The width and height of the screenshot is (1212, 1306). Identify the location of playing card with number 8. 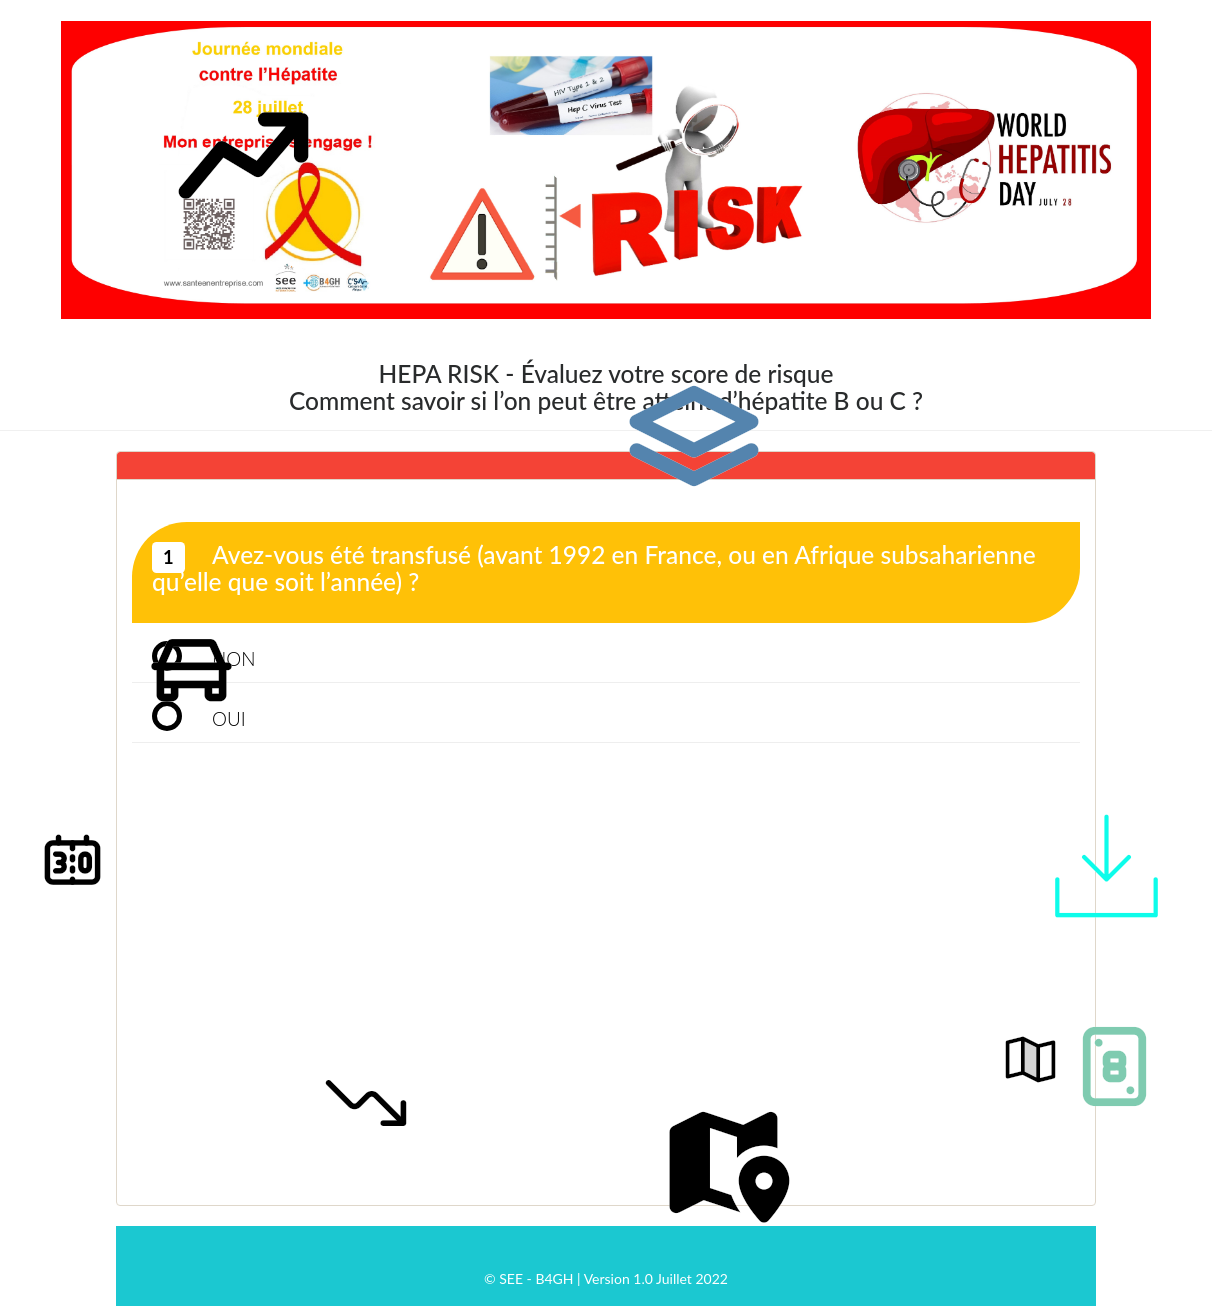
(1114, 1066).